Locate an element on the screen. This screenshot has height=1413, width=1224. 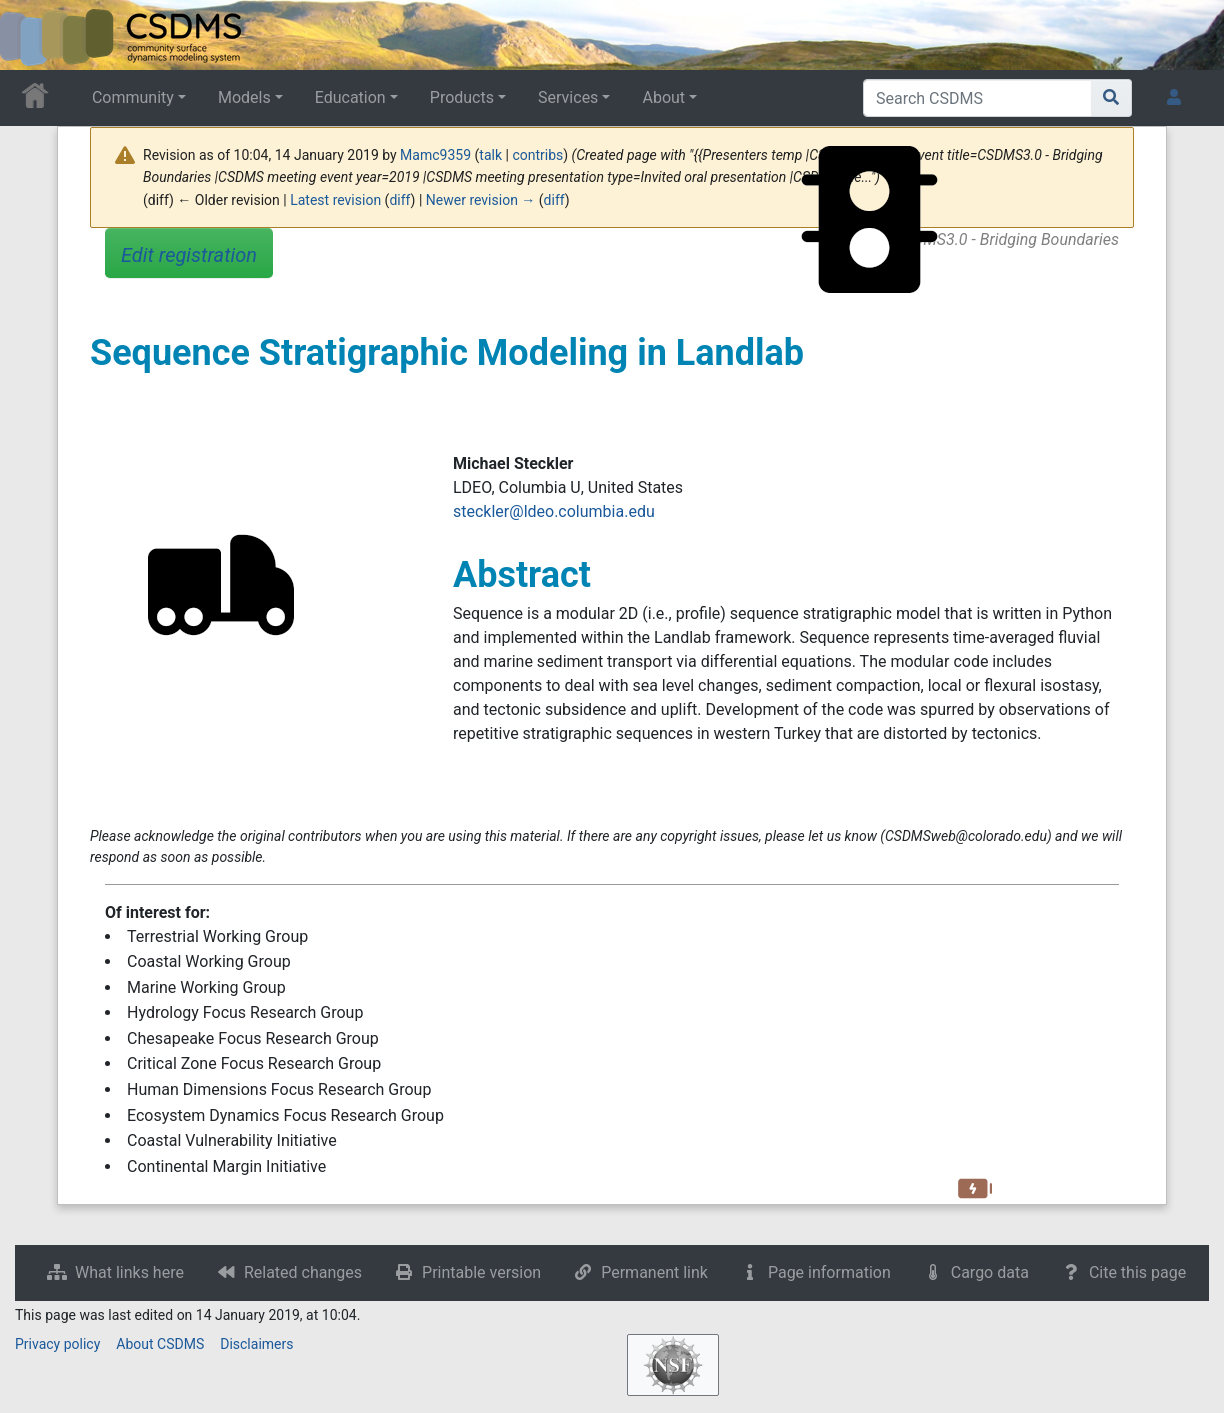
view traffic conditions is located at coordinates (869, 219).